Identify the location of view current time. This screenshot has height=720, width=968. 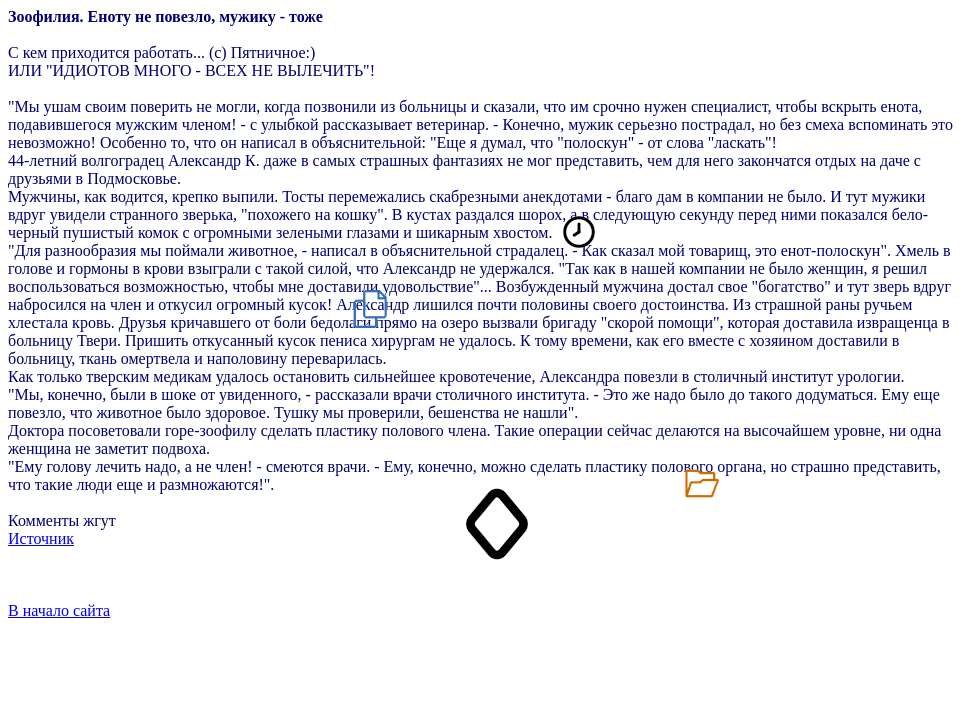
(579, 232).